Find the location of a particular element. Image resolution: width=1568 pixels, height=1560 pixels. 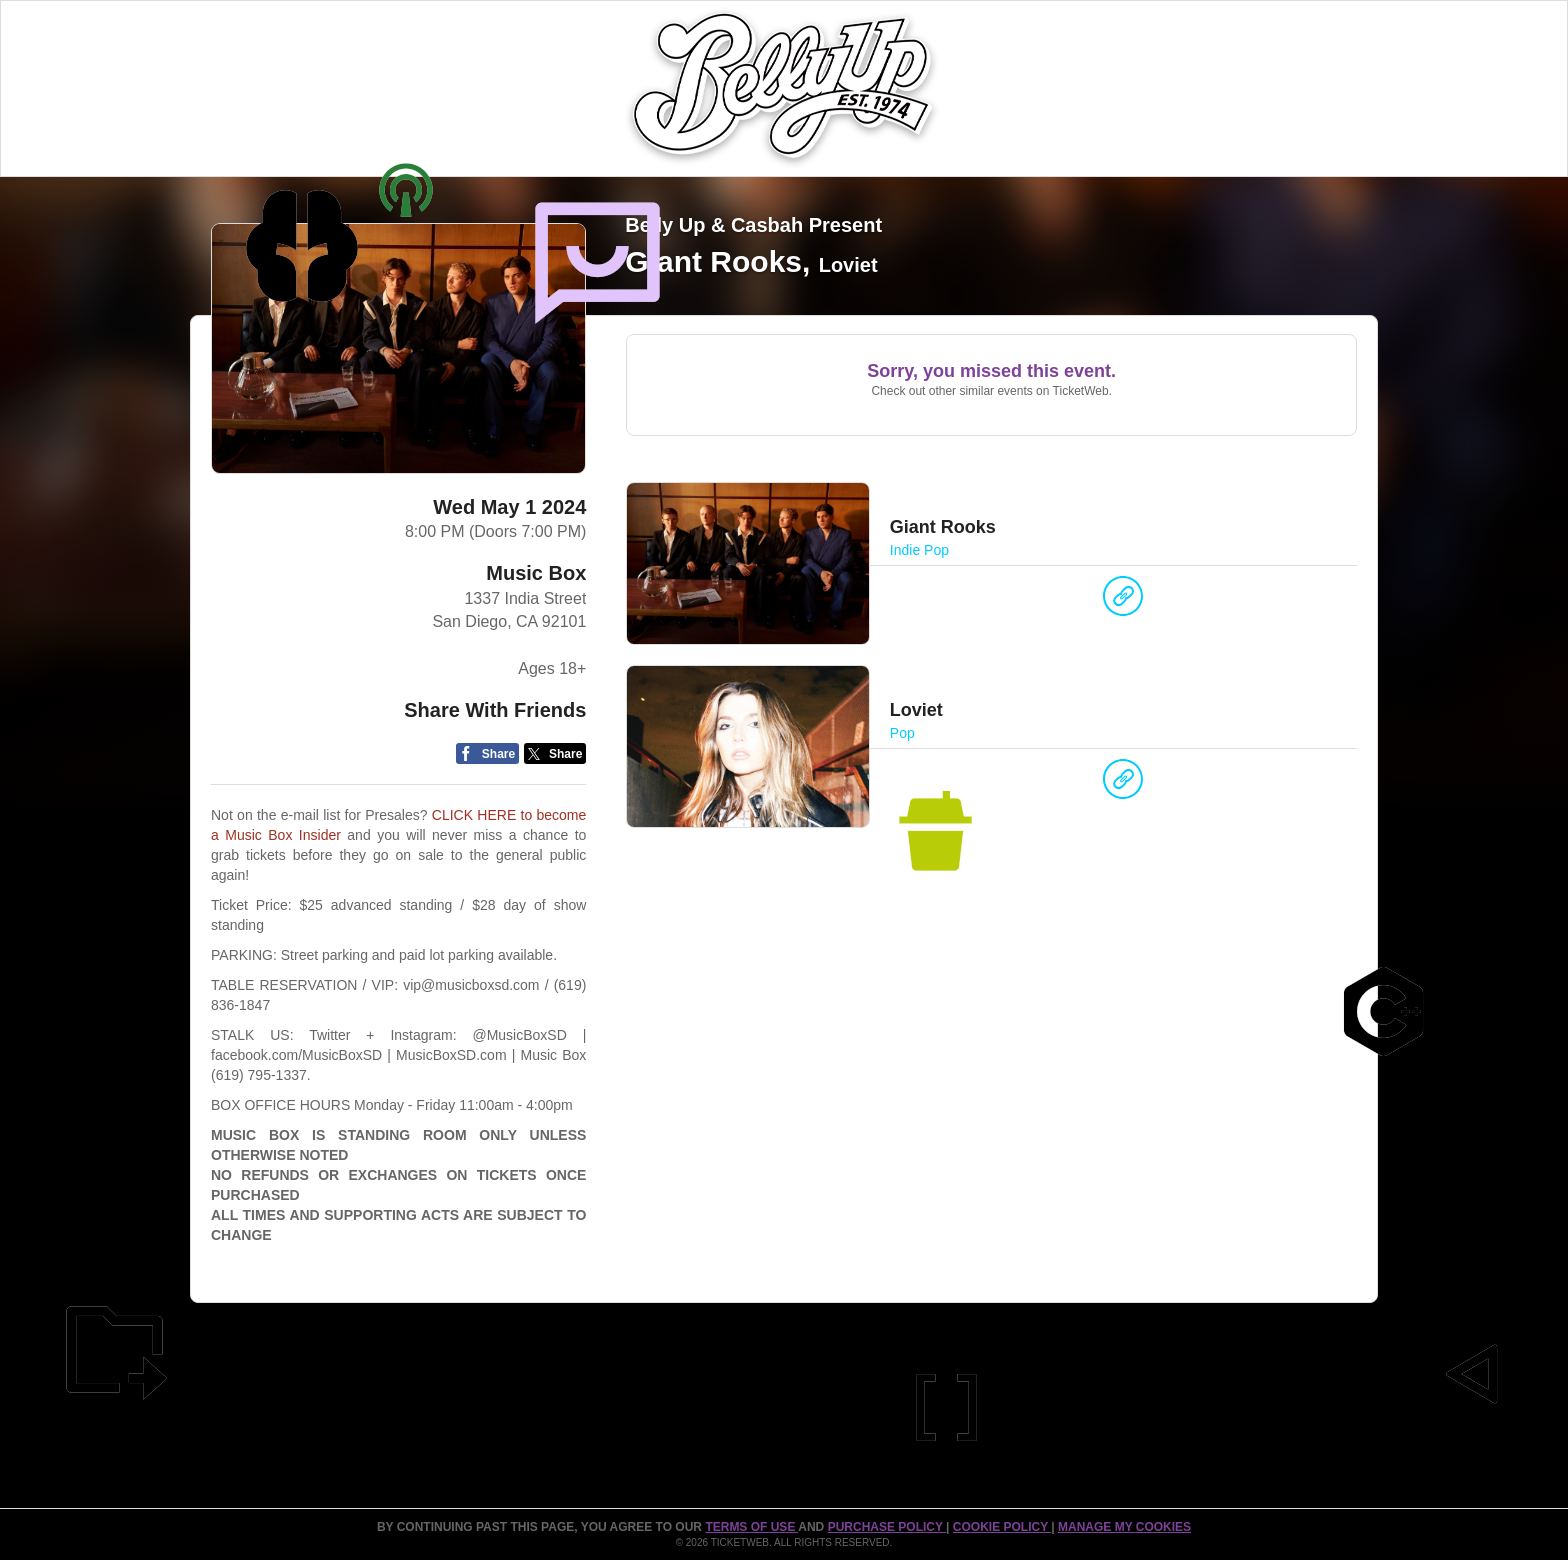

access AI or smart features is located at coordinates (302, 246).